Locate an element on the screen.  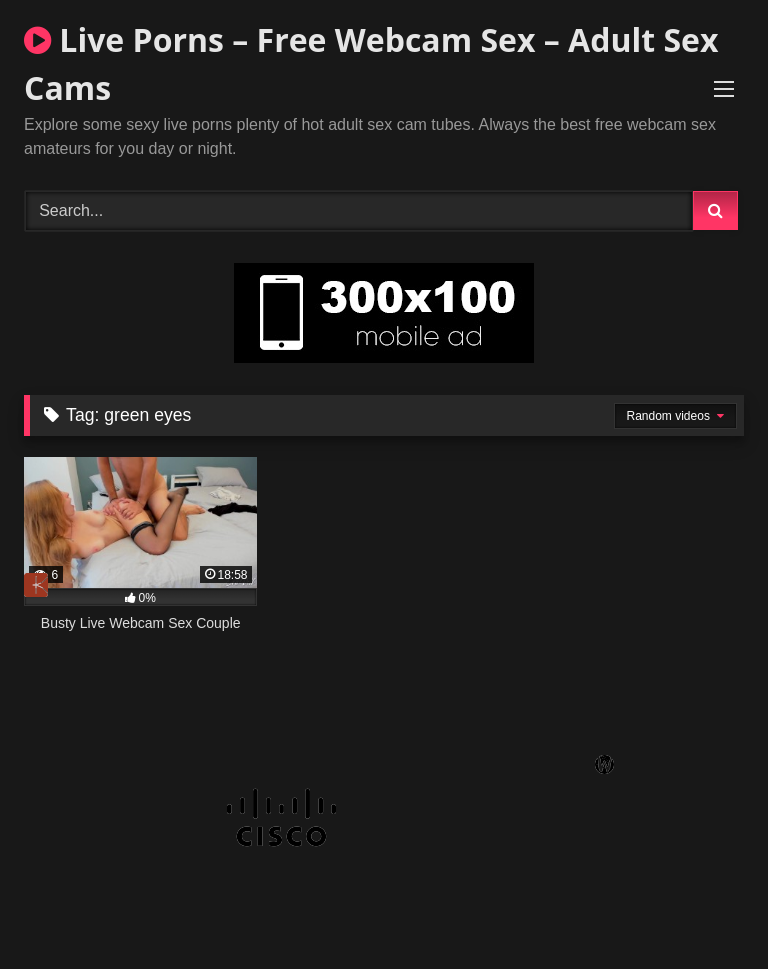
Cisco company logo is located at coordinates (281, 817).